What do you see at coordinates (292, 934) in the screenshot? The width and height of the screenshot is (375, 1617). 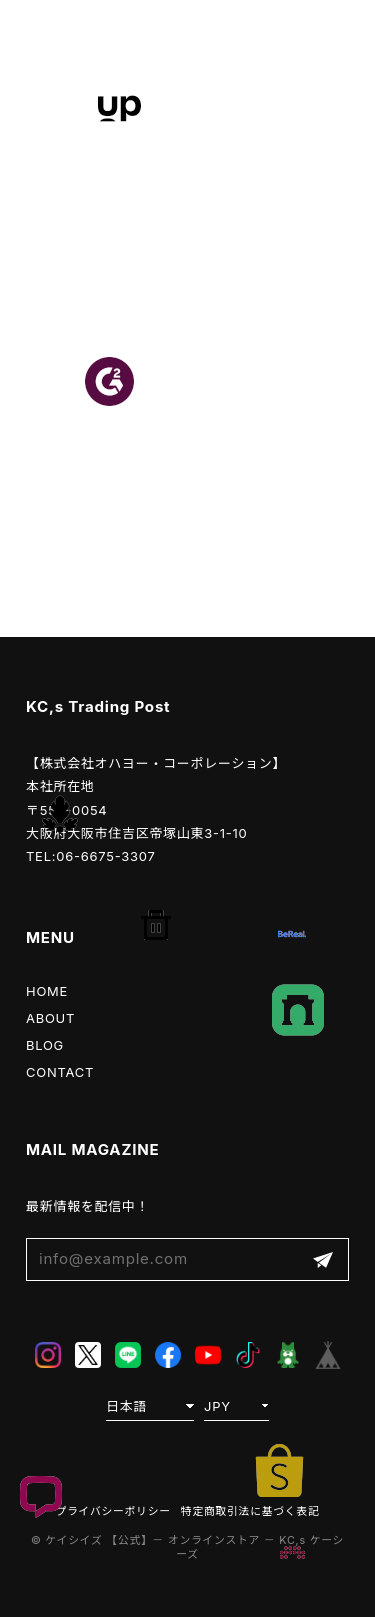 I see `open the BeReal app` at bounding box center [292, 934].